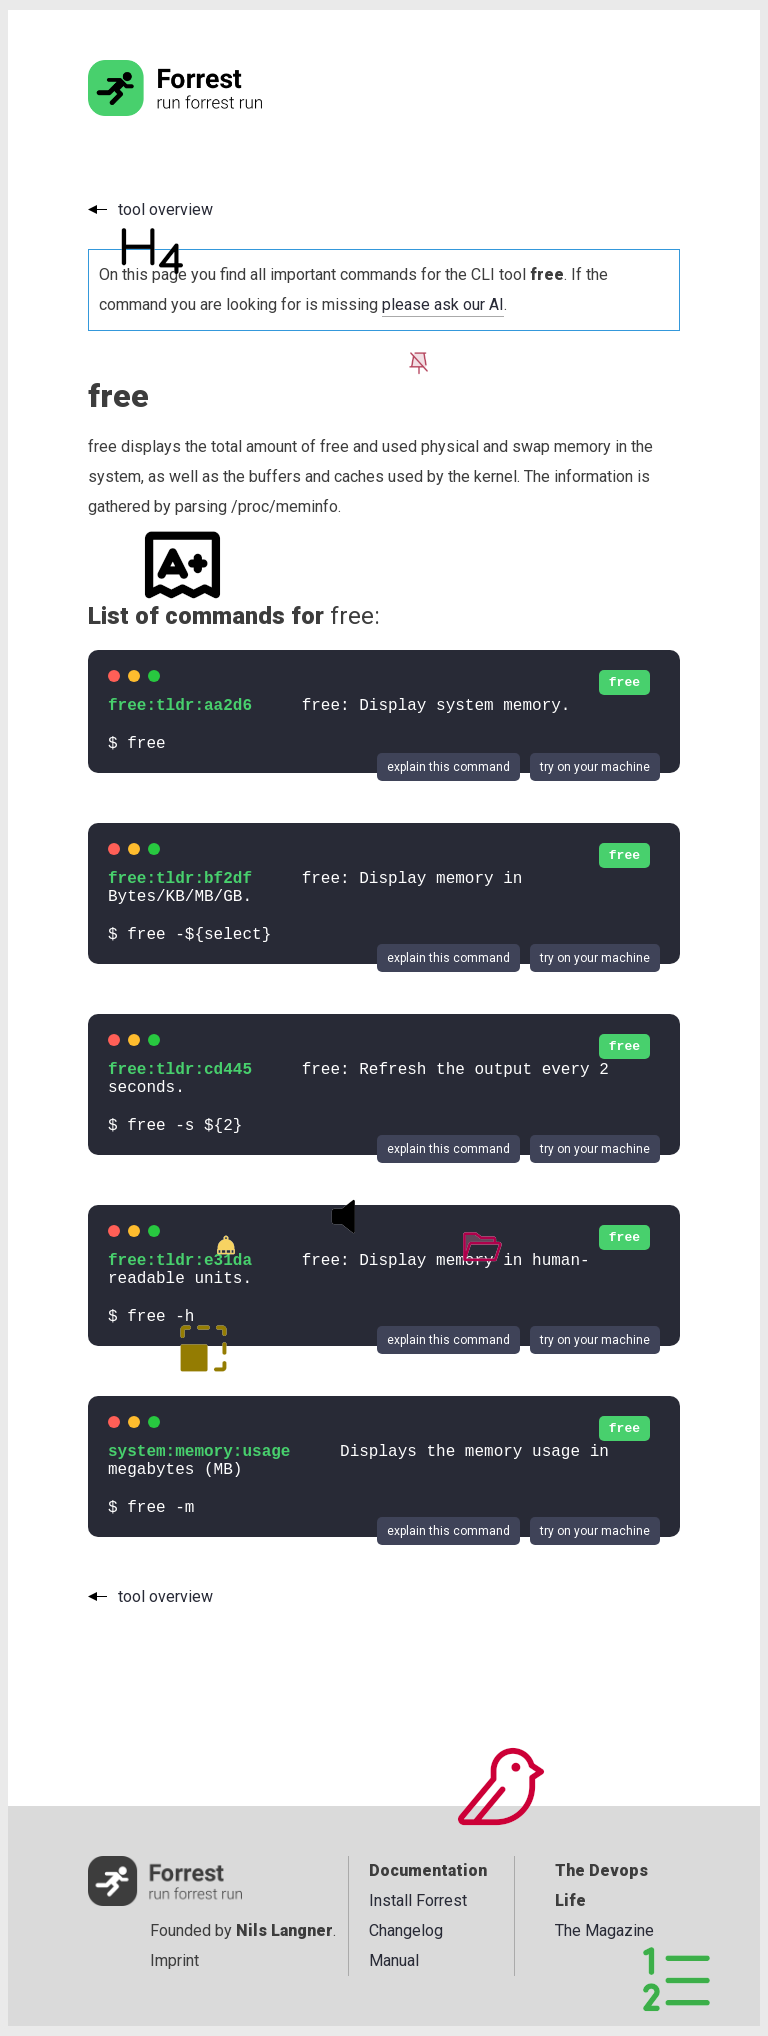 The image size is (768, 2036). I want to click on speaker with no audio output, so click(348, 1216).